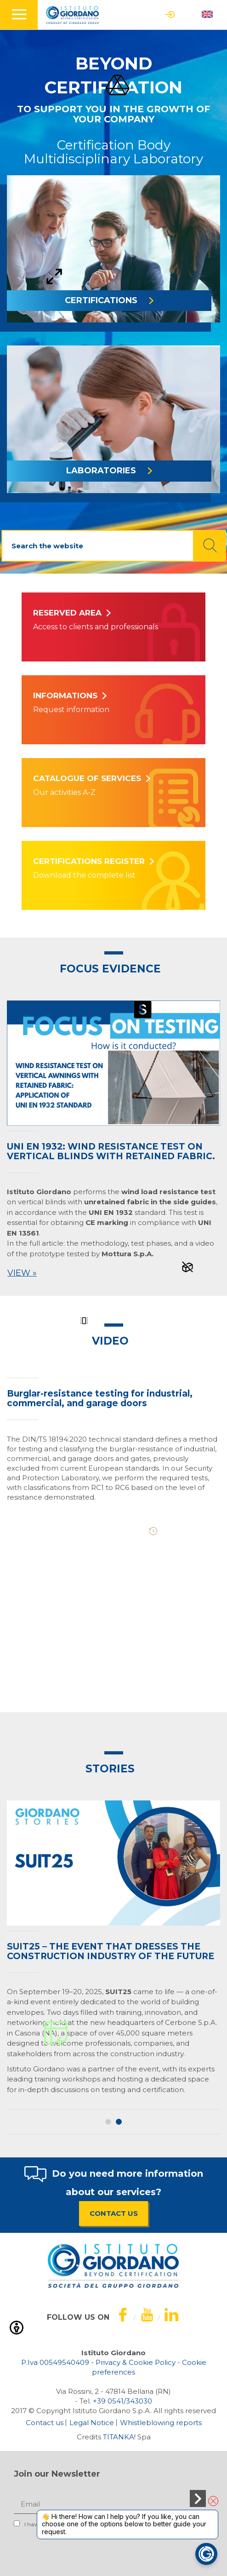 This screenshot has width=227, height=2576. Describe the element at coordinates (142, 1009) in the screenshot. I see `stripe payment integration` at that location.